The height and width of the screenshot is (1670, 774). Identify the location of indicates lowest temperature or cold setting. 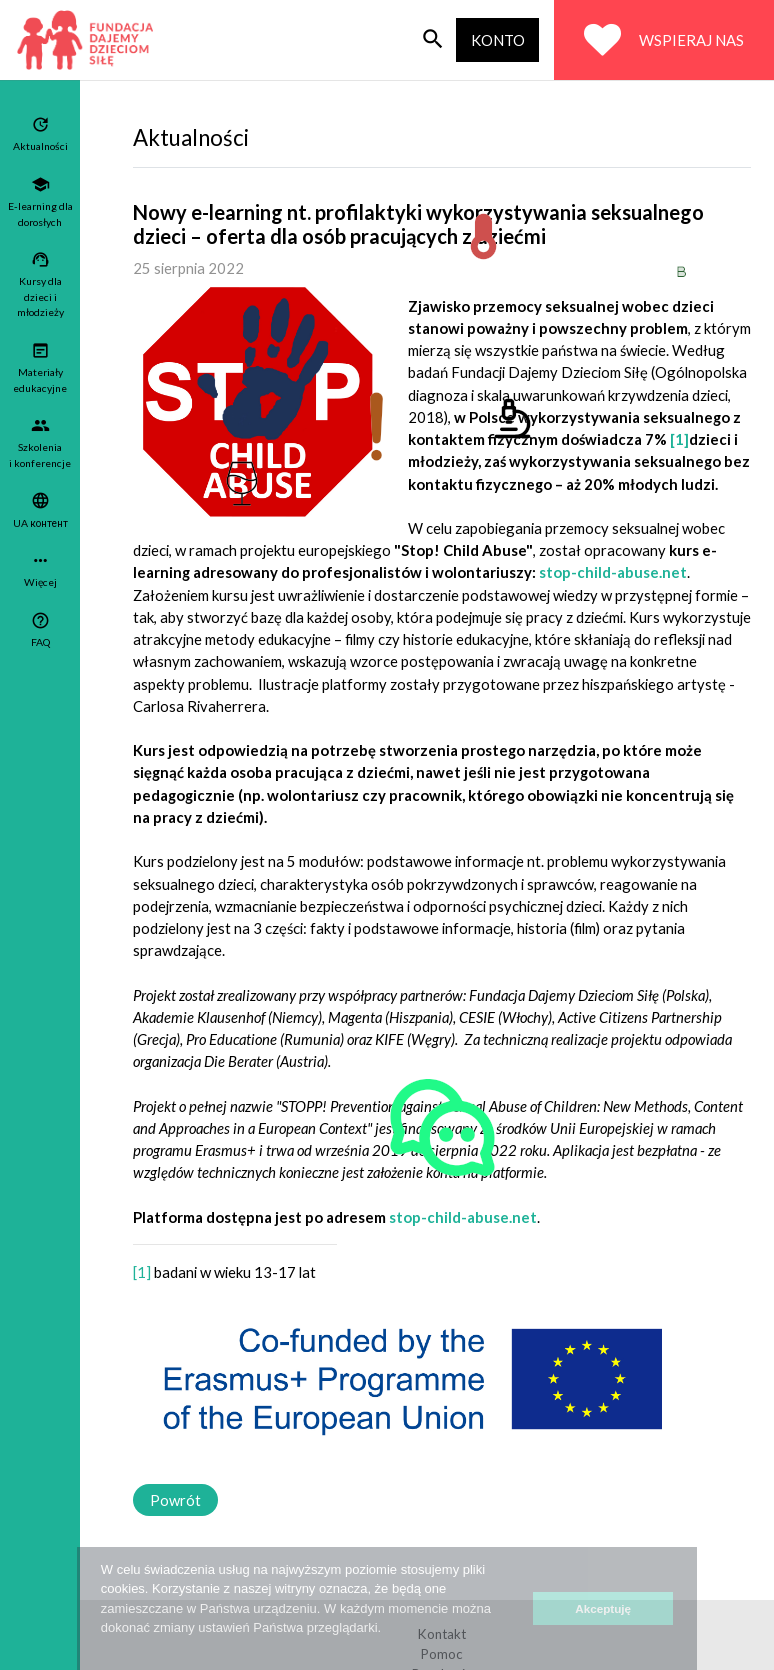
(483, 236).